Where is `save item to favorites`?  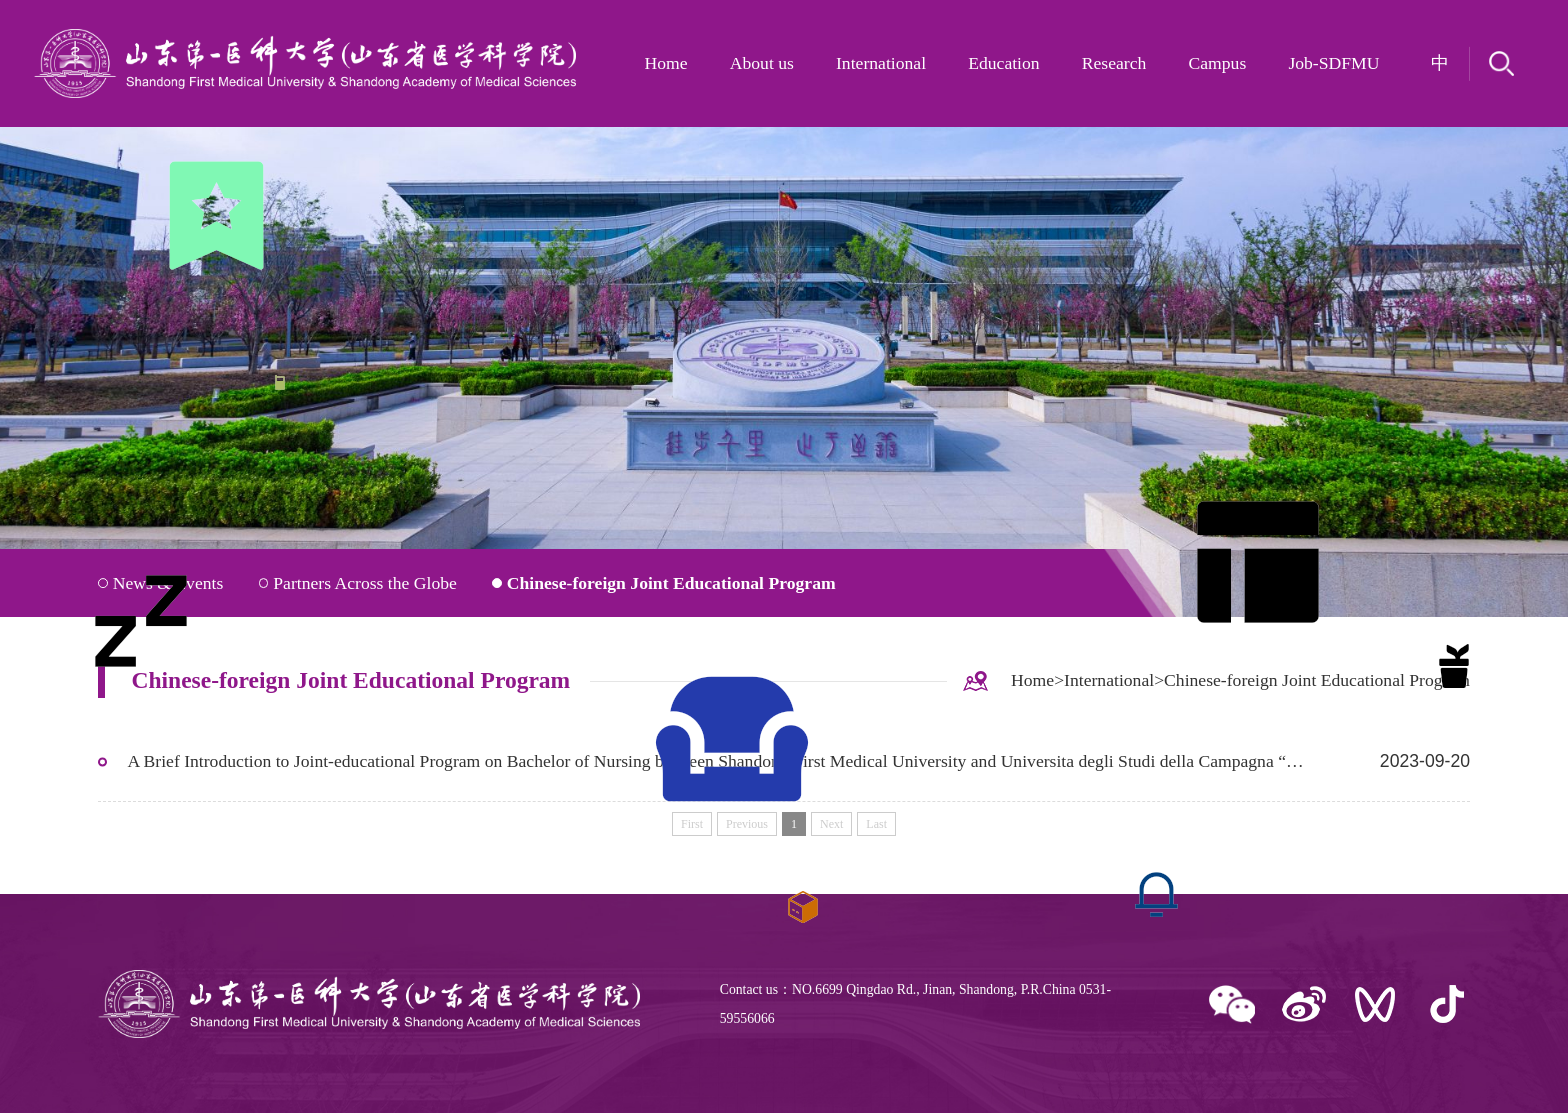 save item to favorites is located at coordinates (216, 213).